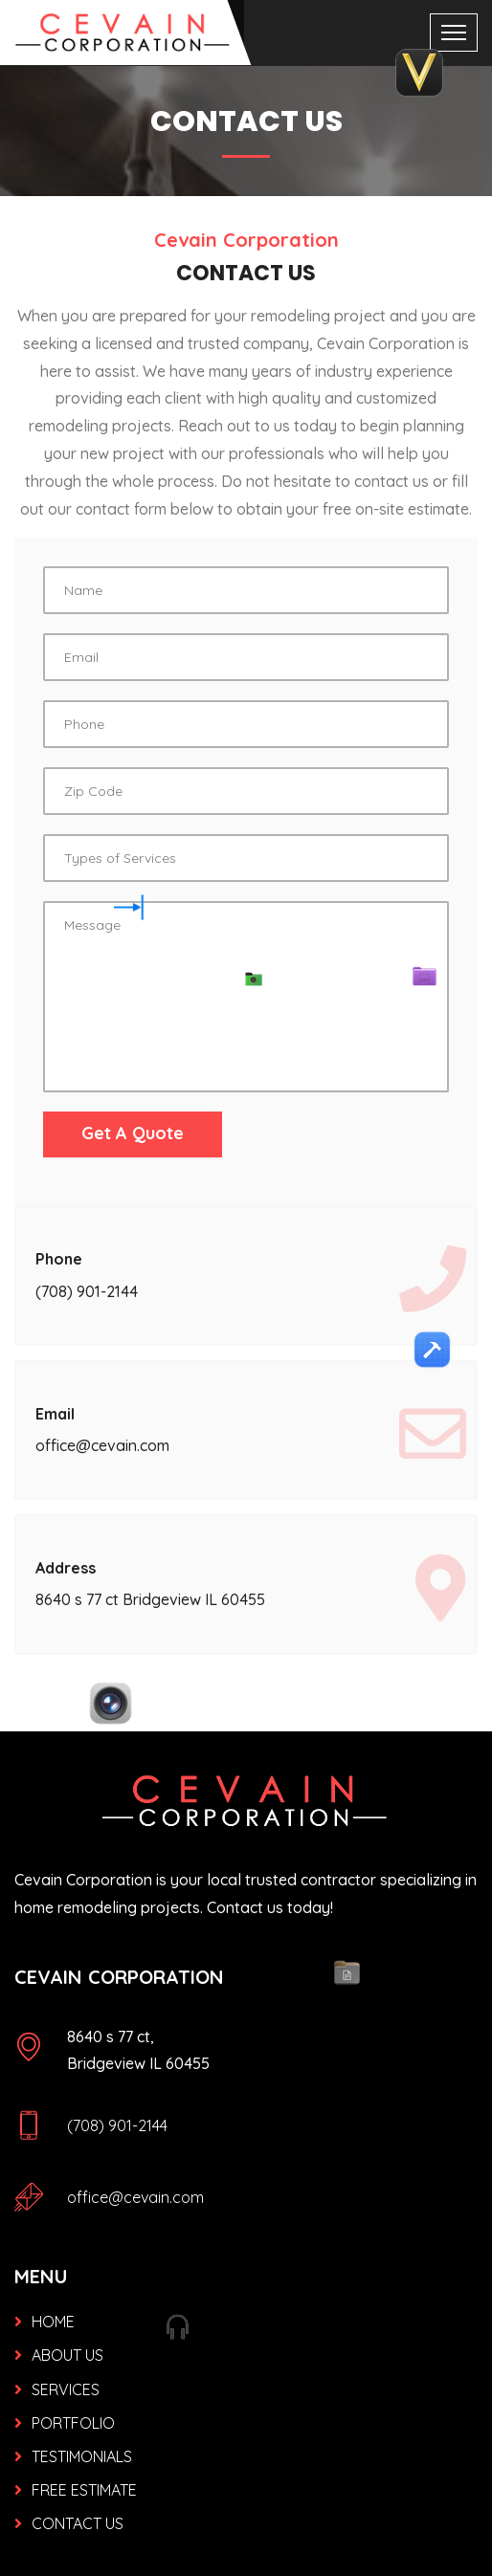 Image resolution: width=492 pixels, height=2576 pixels. I want to click on open the camera app, so click(110, 1703).